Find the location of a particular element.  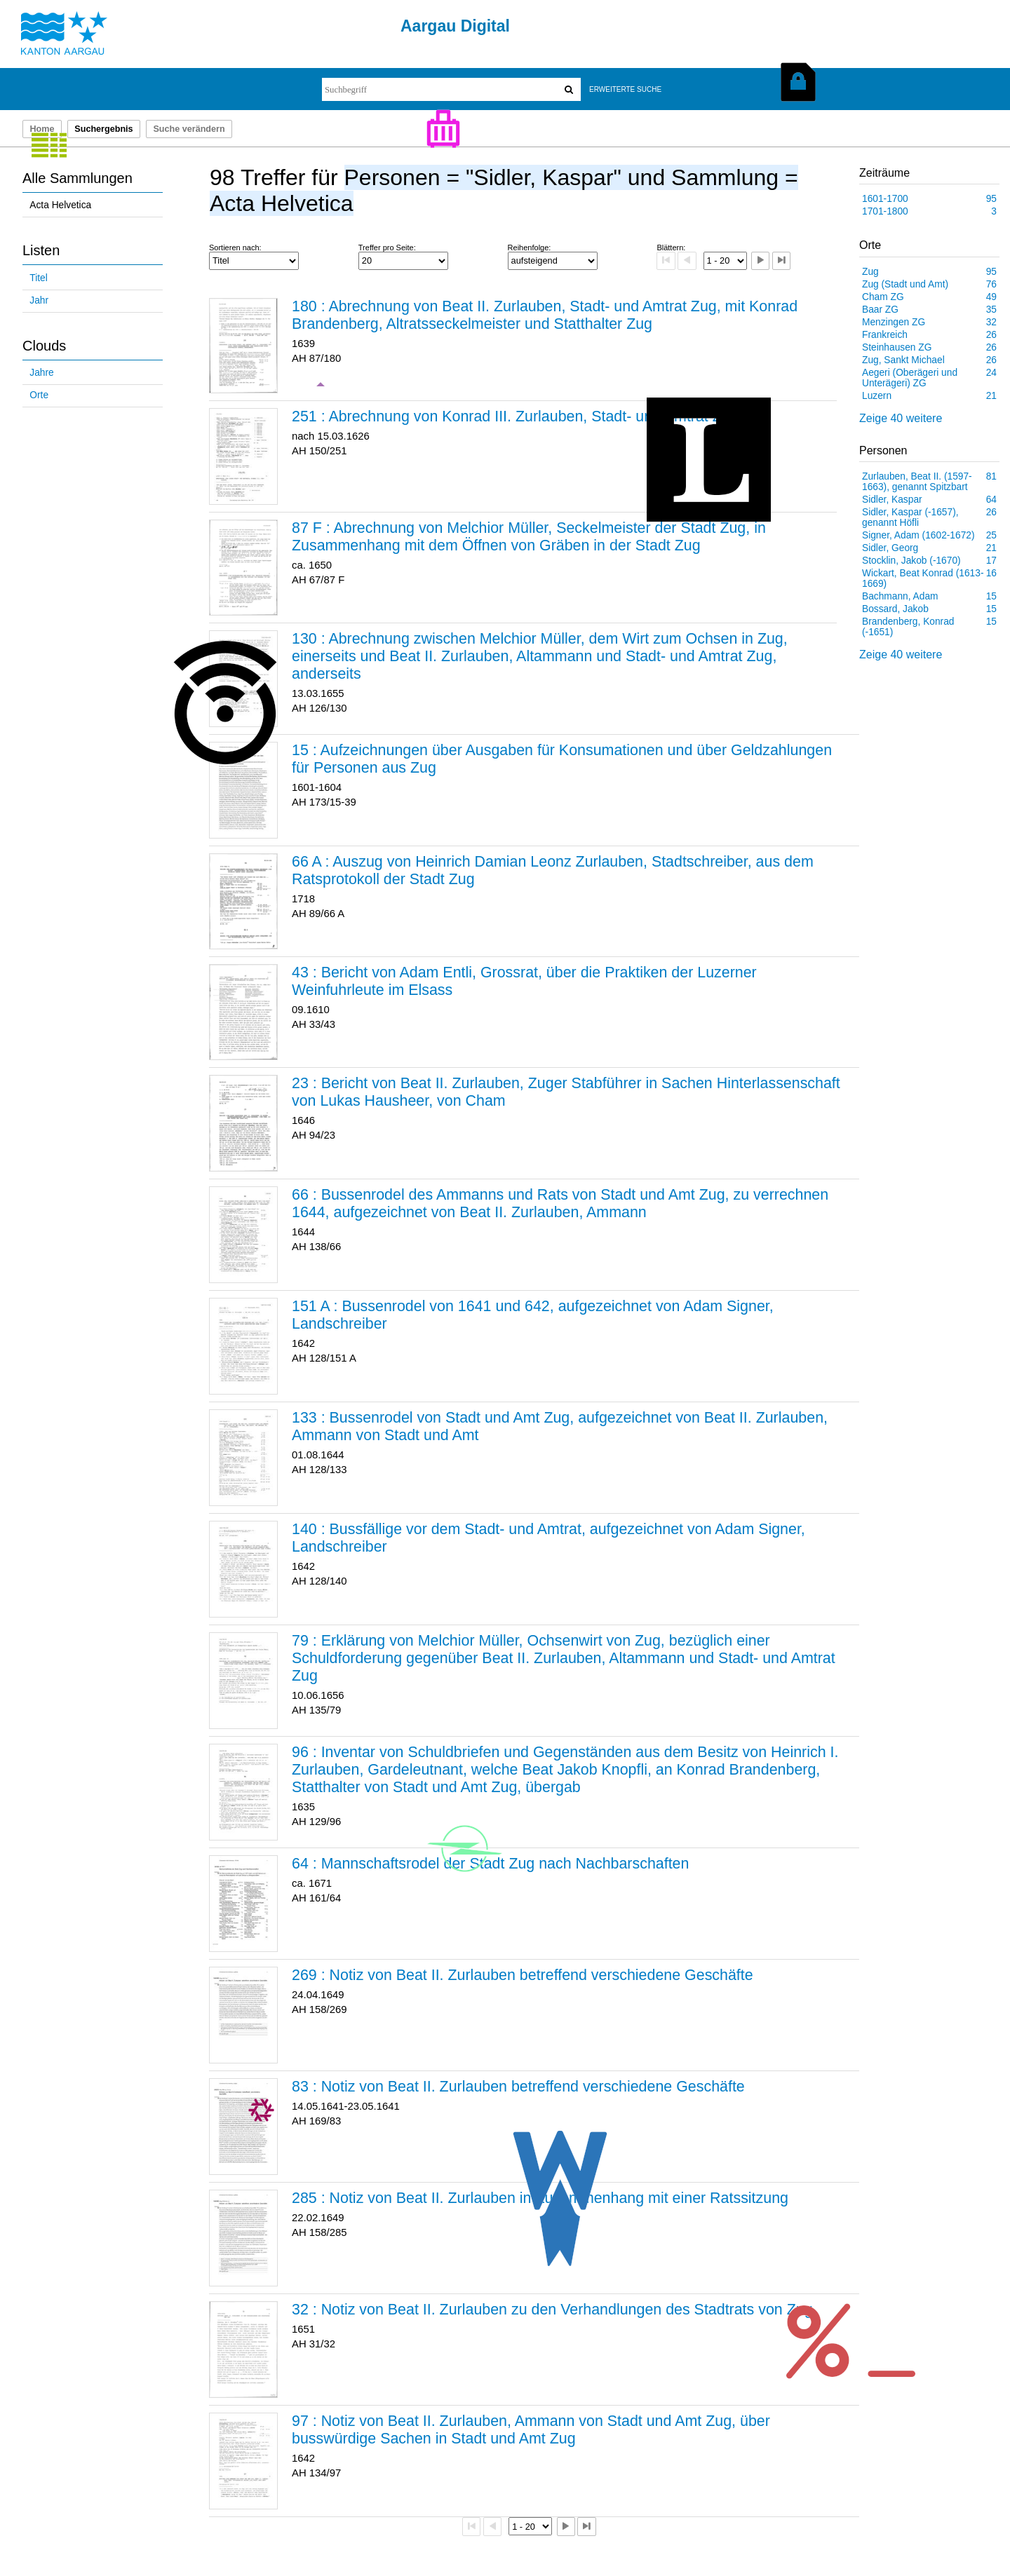

OpenWrt router firmware logo is located at coordinates (225, 703).